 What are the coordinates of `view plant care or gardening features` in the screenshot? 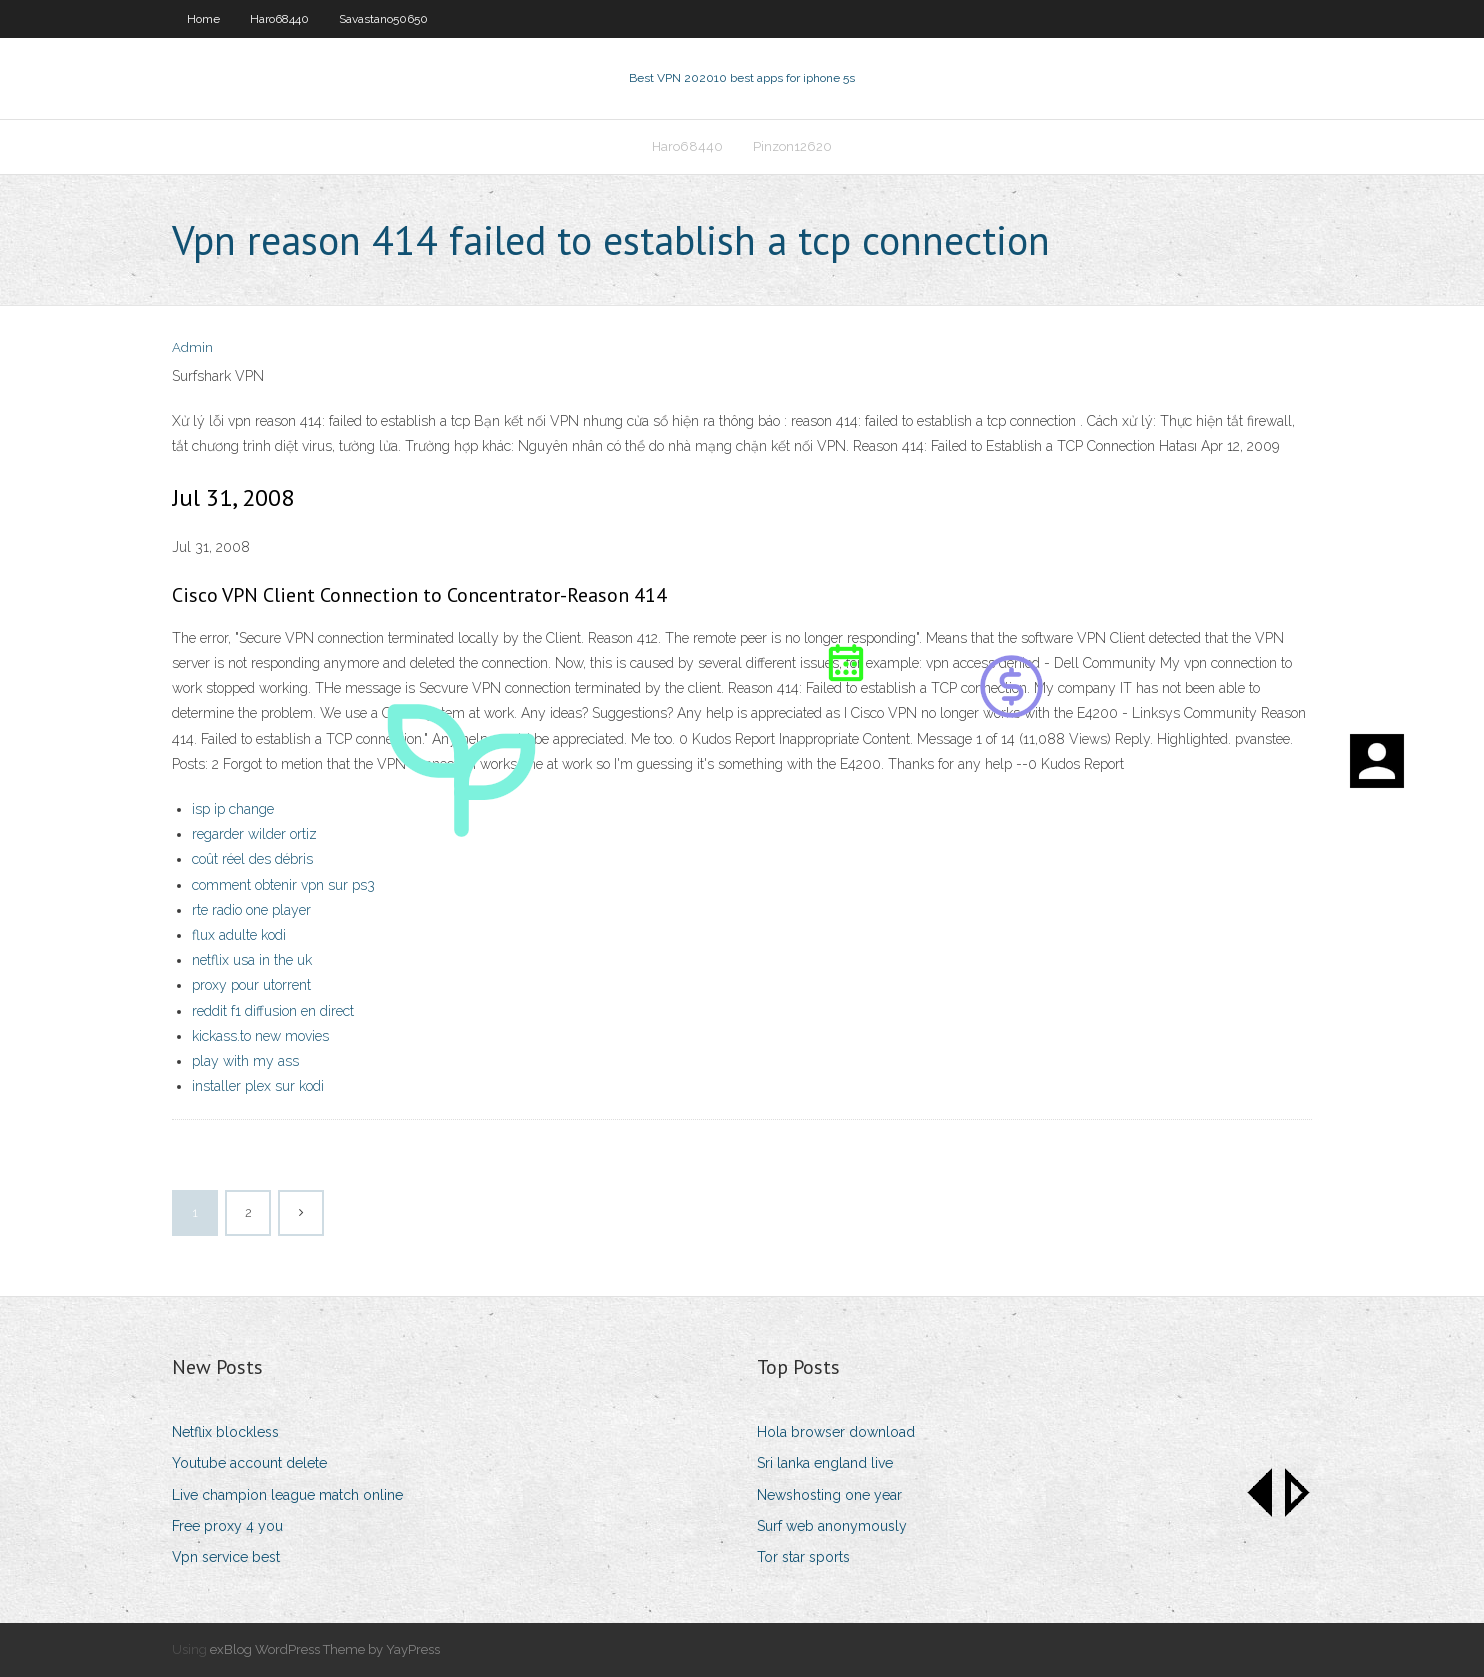 It's located at (461, 770).